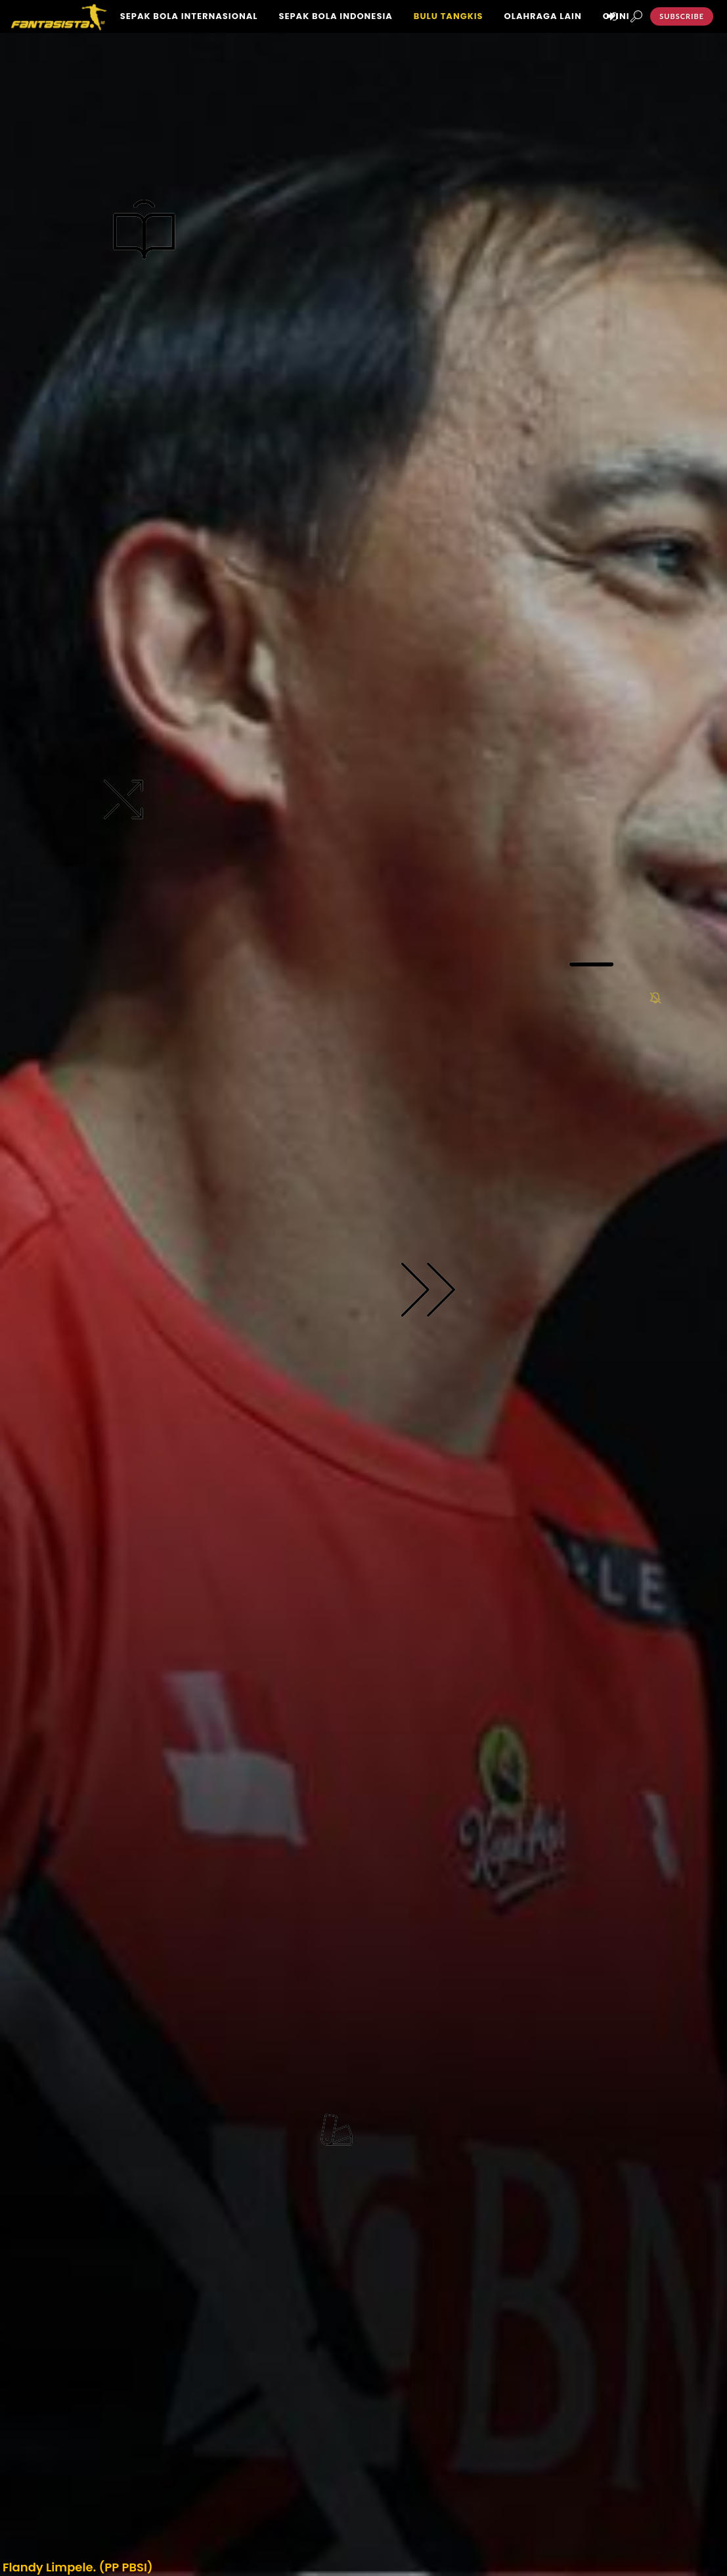 The image size is (727, 2576). Describe the element at coordinates (655, 998) in the screenshot. I see `mute notifications` at that location.